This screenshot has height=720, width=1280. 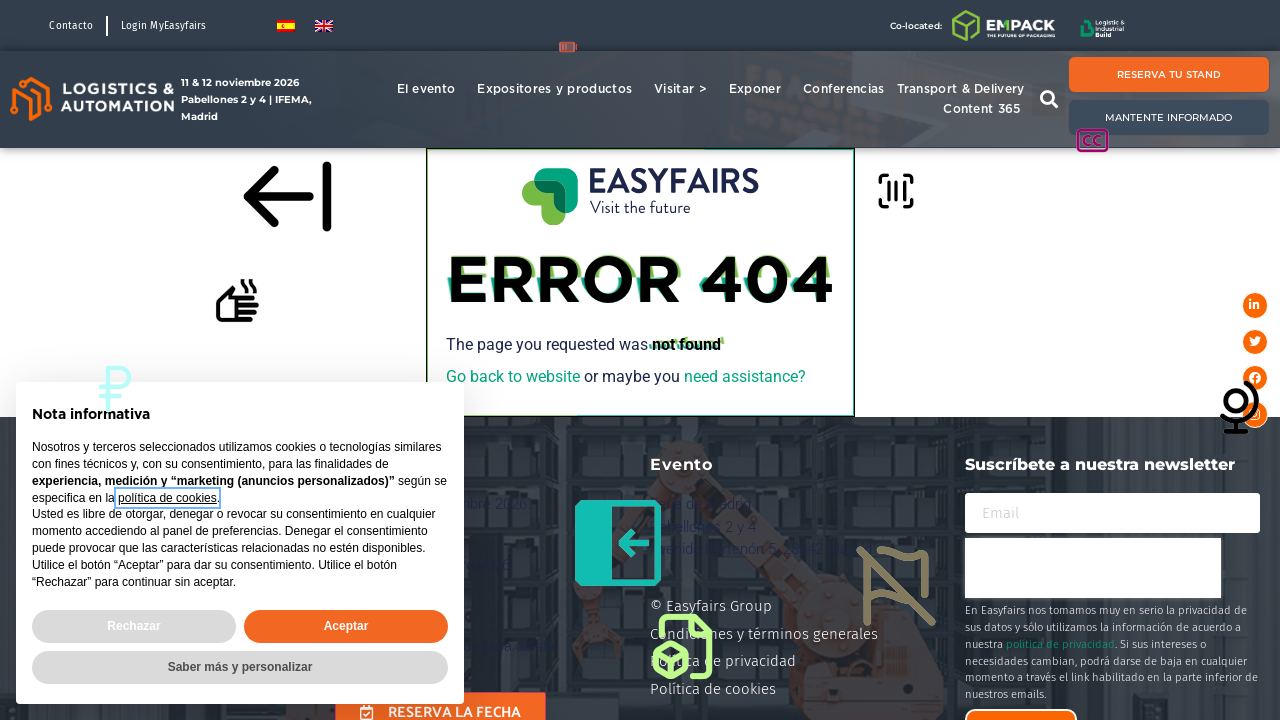 What do you see at coordinates (896, 191) in the screenshot?
I see `scan a barcode` at bounding box center [896, 191].